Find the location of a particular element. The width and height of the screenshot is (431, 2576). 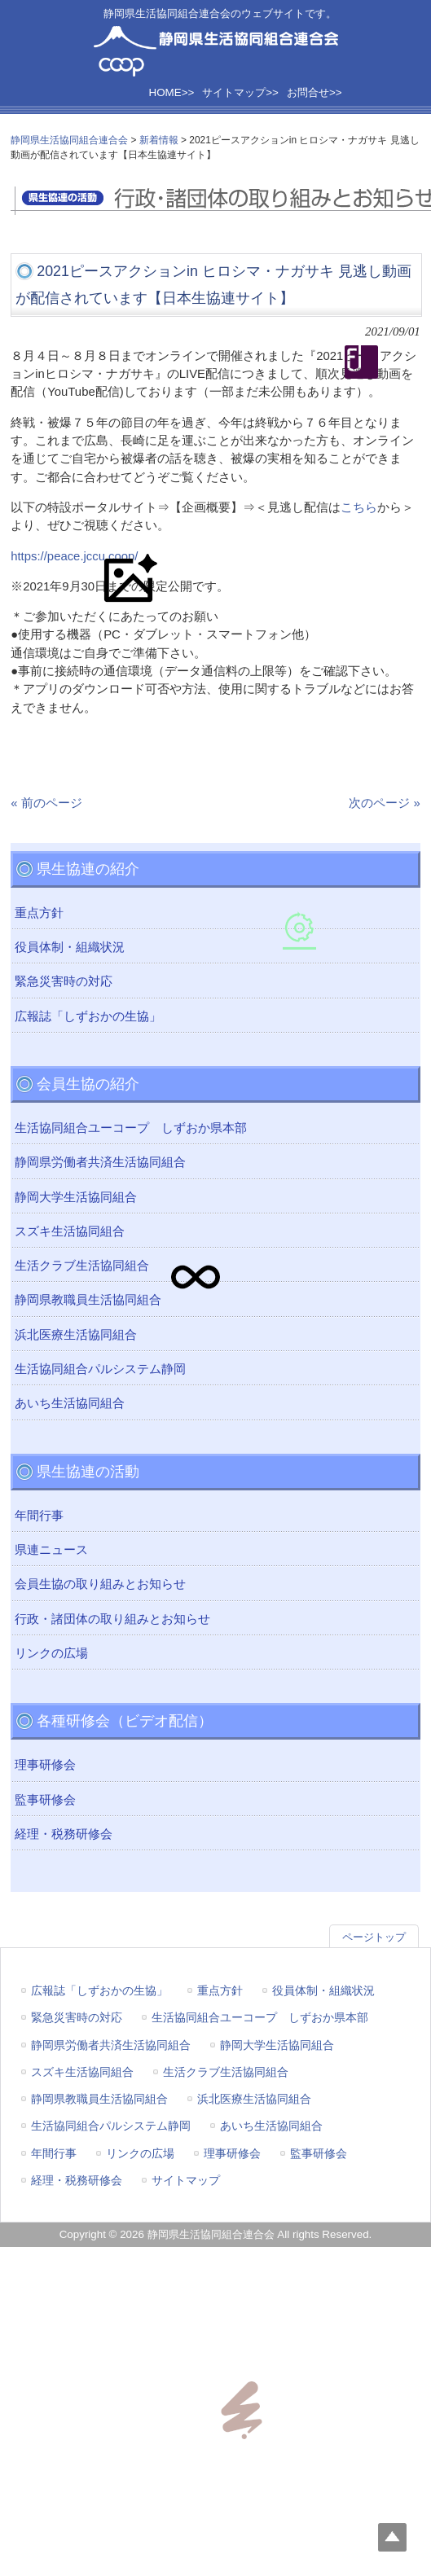

JFrog Pipelines logo is located at coordinates (299, 930).